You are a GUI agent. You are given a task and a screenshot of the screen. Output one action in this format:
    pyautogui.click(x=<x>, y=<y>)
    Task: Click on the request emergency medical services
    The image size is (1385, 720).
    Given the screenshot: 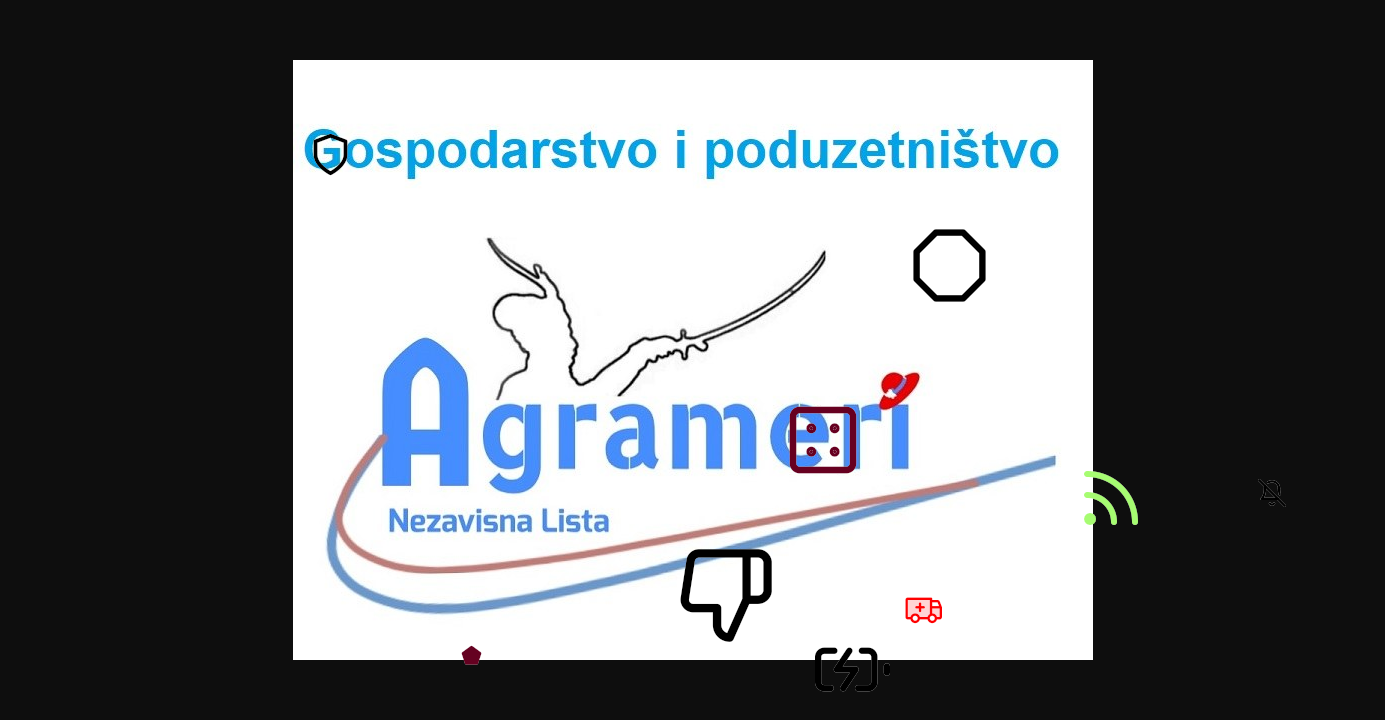 What is the action you would take?
    pyautogui.click(x=922, y=608)
    